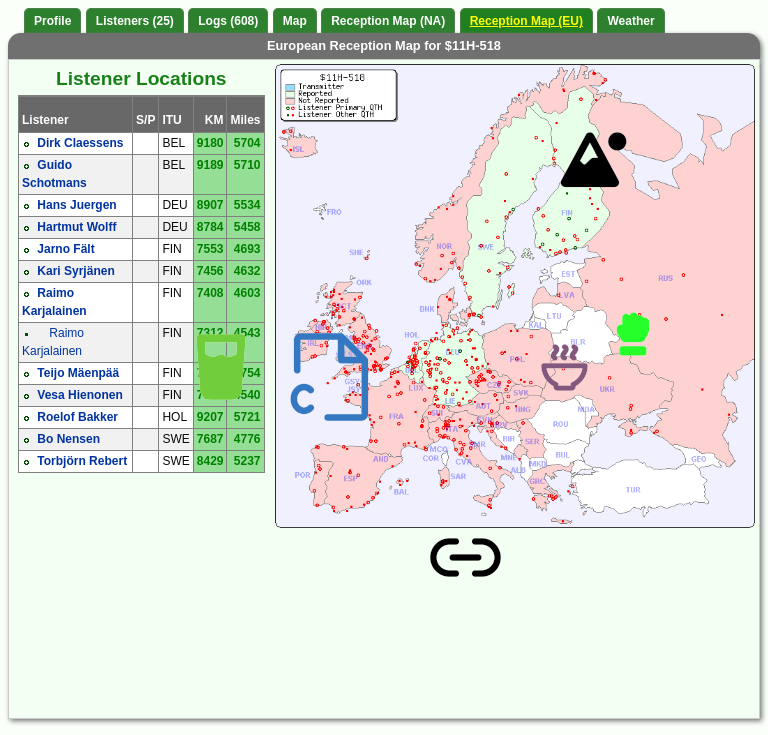 This screenshot has width=768, height=735. What do you see at coordinates (633, 334) in the screenshot?
I see `rock gesture for rock-paper-scissors game` at bounding box center [633, 334].